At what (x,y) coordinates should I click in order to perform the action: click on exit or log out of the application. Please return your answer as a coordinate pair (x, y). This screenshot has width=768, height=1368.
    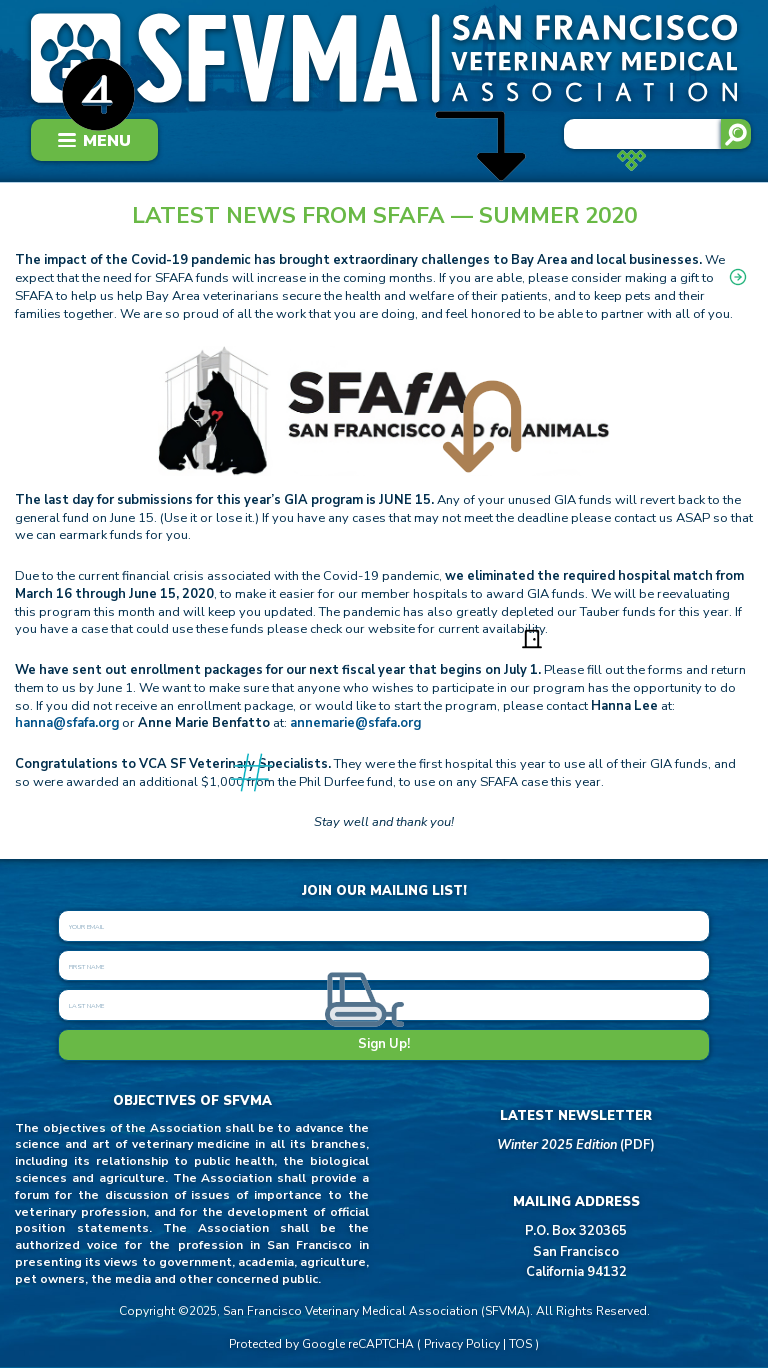
    Looking at the image, I should click on (532, 639).